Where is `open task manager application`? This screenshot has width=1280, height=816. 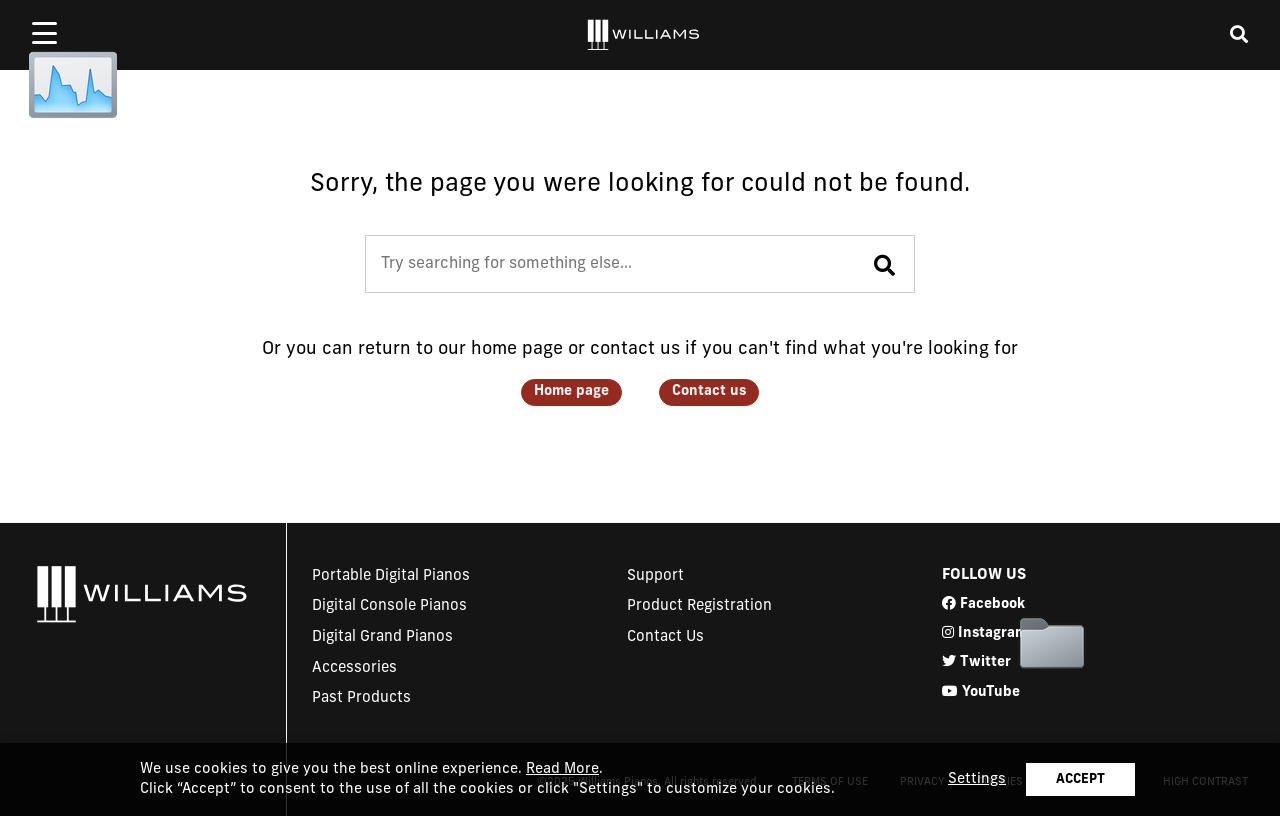 open task manager application is located at coordinates (73, 85).